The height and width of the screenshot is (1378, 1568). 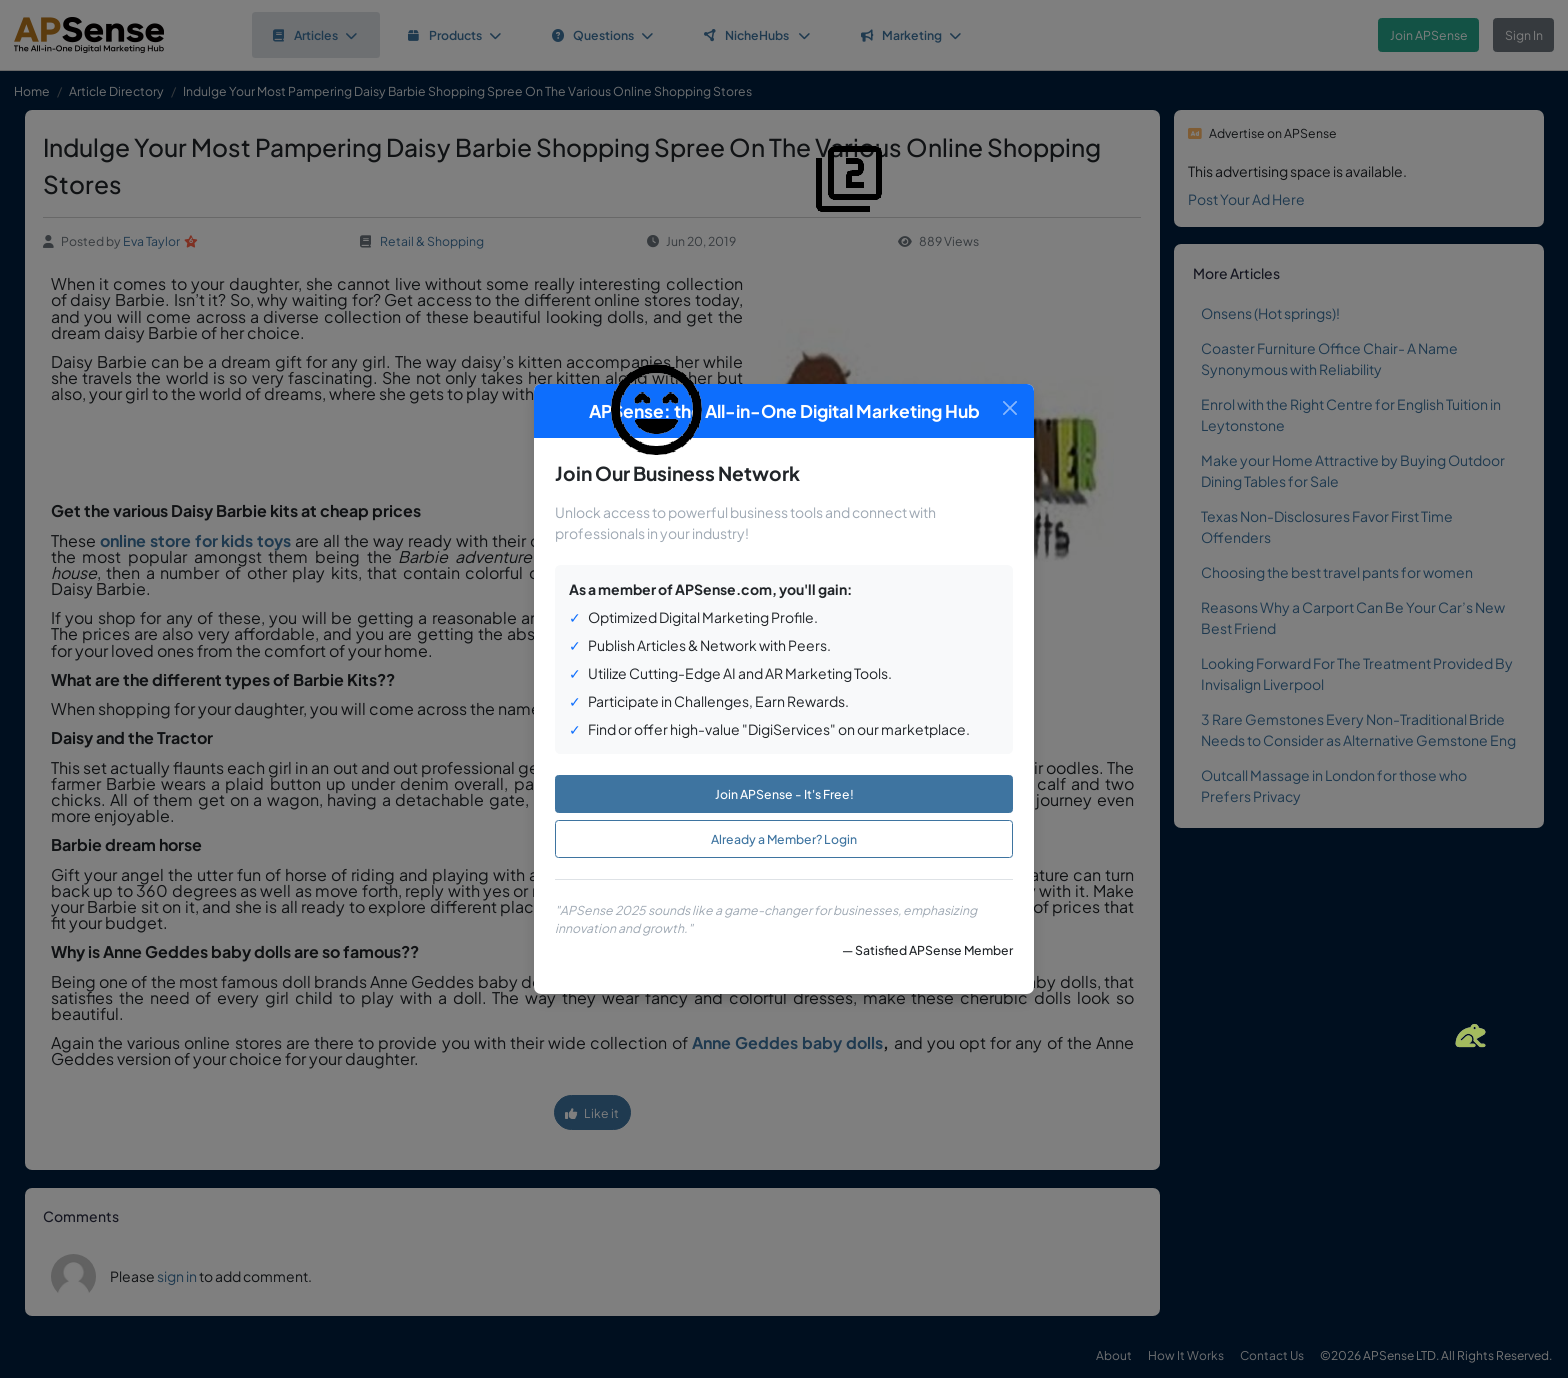 What do you see at coordinates (849, 179) in the screenshot?
I see `indicates second item in a layered stack or sequence` at bounding box center [849, 179].